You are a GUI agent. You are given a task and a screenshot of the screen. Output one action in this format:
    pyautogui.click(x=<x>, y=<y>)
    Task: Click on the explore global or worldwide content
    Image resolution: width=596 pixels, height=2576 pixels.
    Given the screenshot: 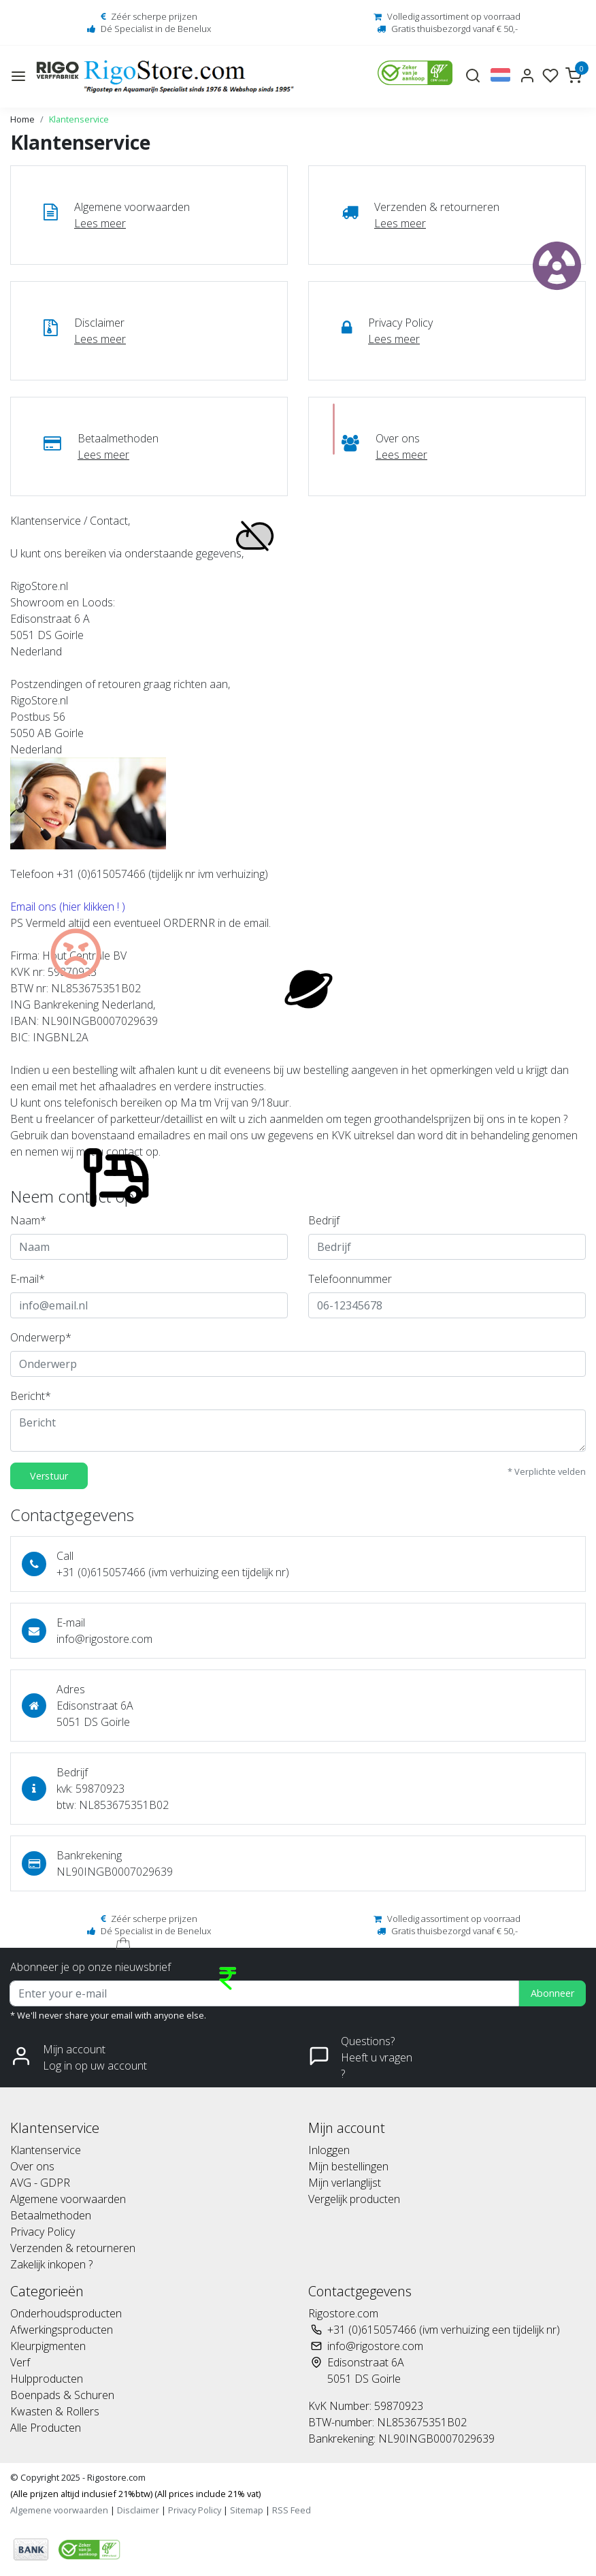 What is the action you would take?
    pyautogui.click(x=308, y=989)
    